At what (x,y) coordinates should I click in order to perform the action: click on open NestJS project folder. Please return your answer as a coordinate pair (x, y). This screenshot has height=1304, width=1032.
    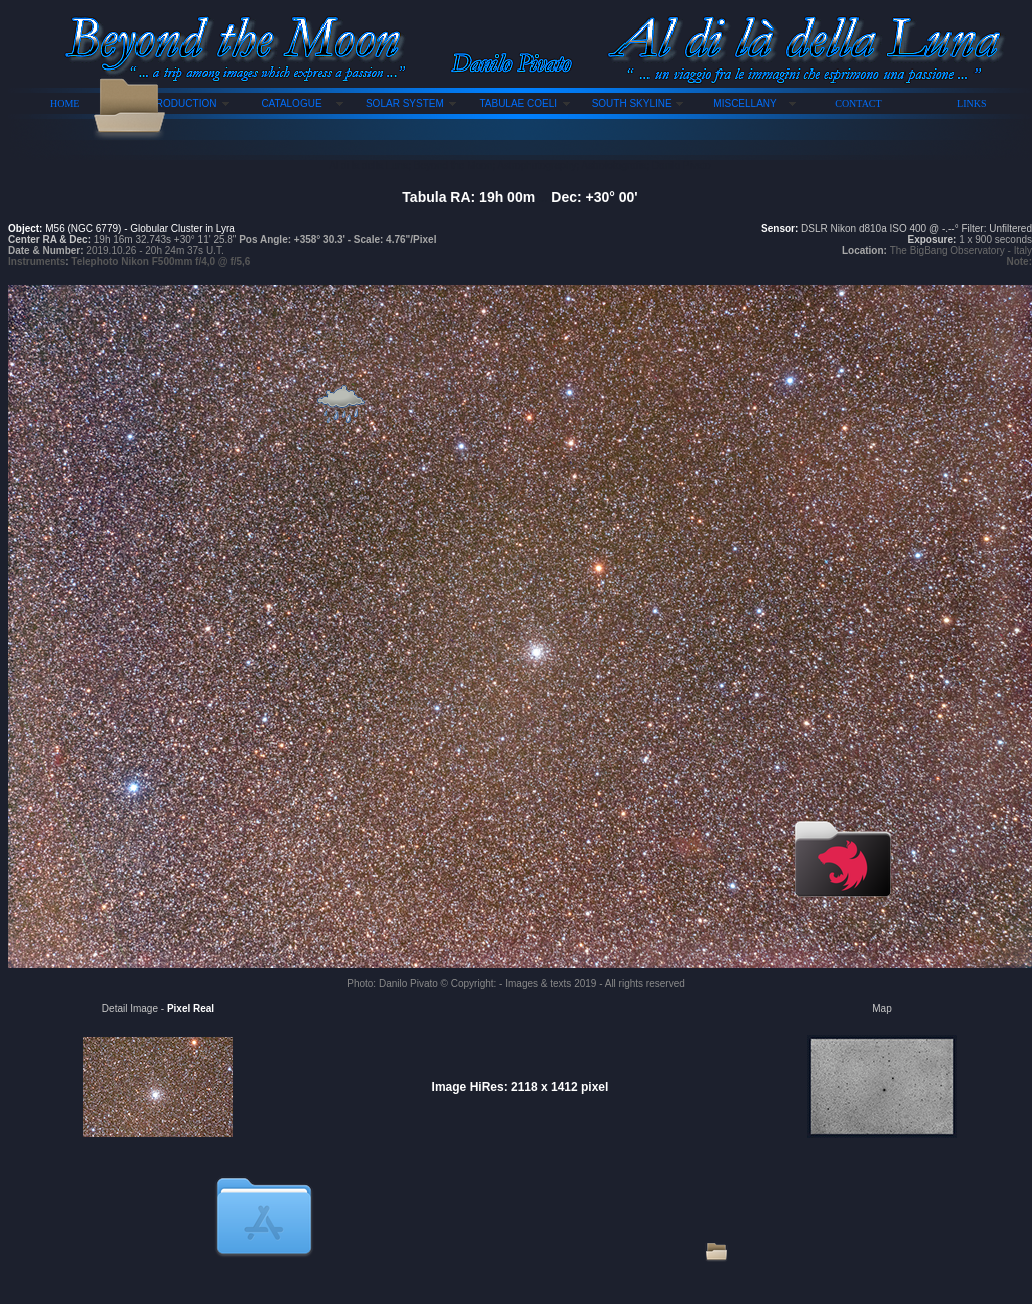
    Looking at the image, I should click on (842, 861).